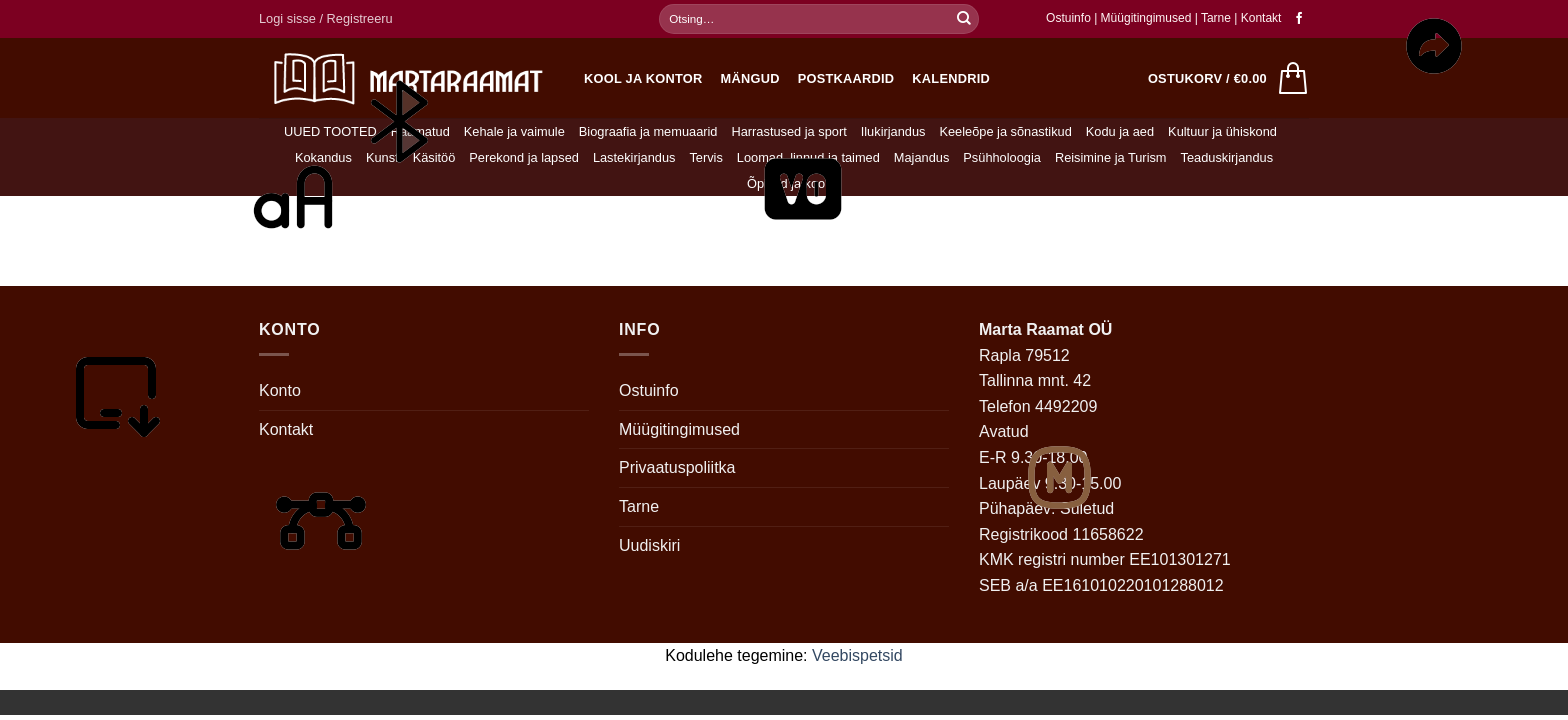 The image size is (1568, 720). I want to click on share or forward content, so click(1434, 46).